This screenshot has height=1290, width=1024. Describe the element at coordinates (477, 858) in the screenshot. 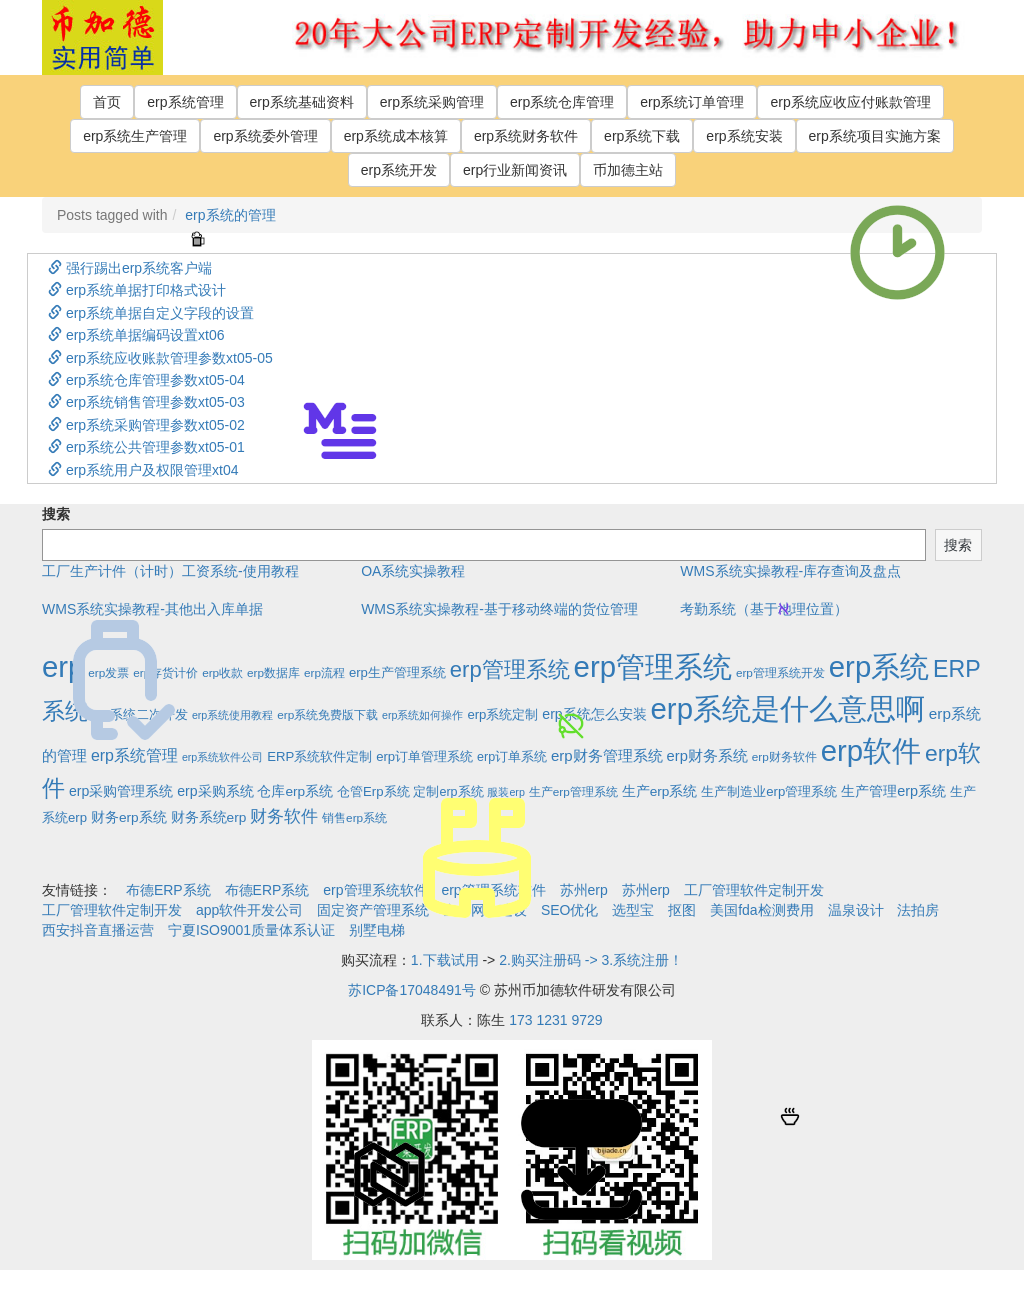

I see `view stadium or arena information` at that location.